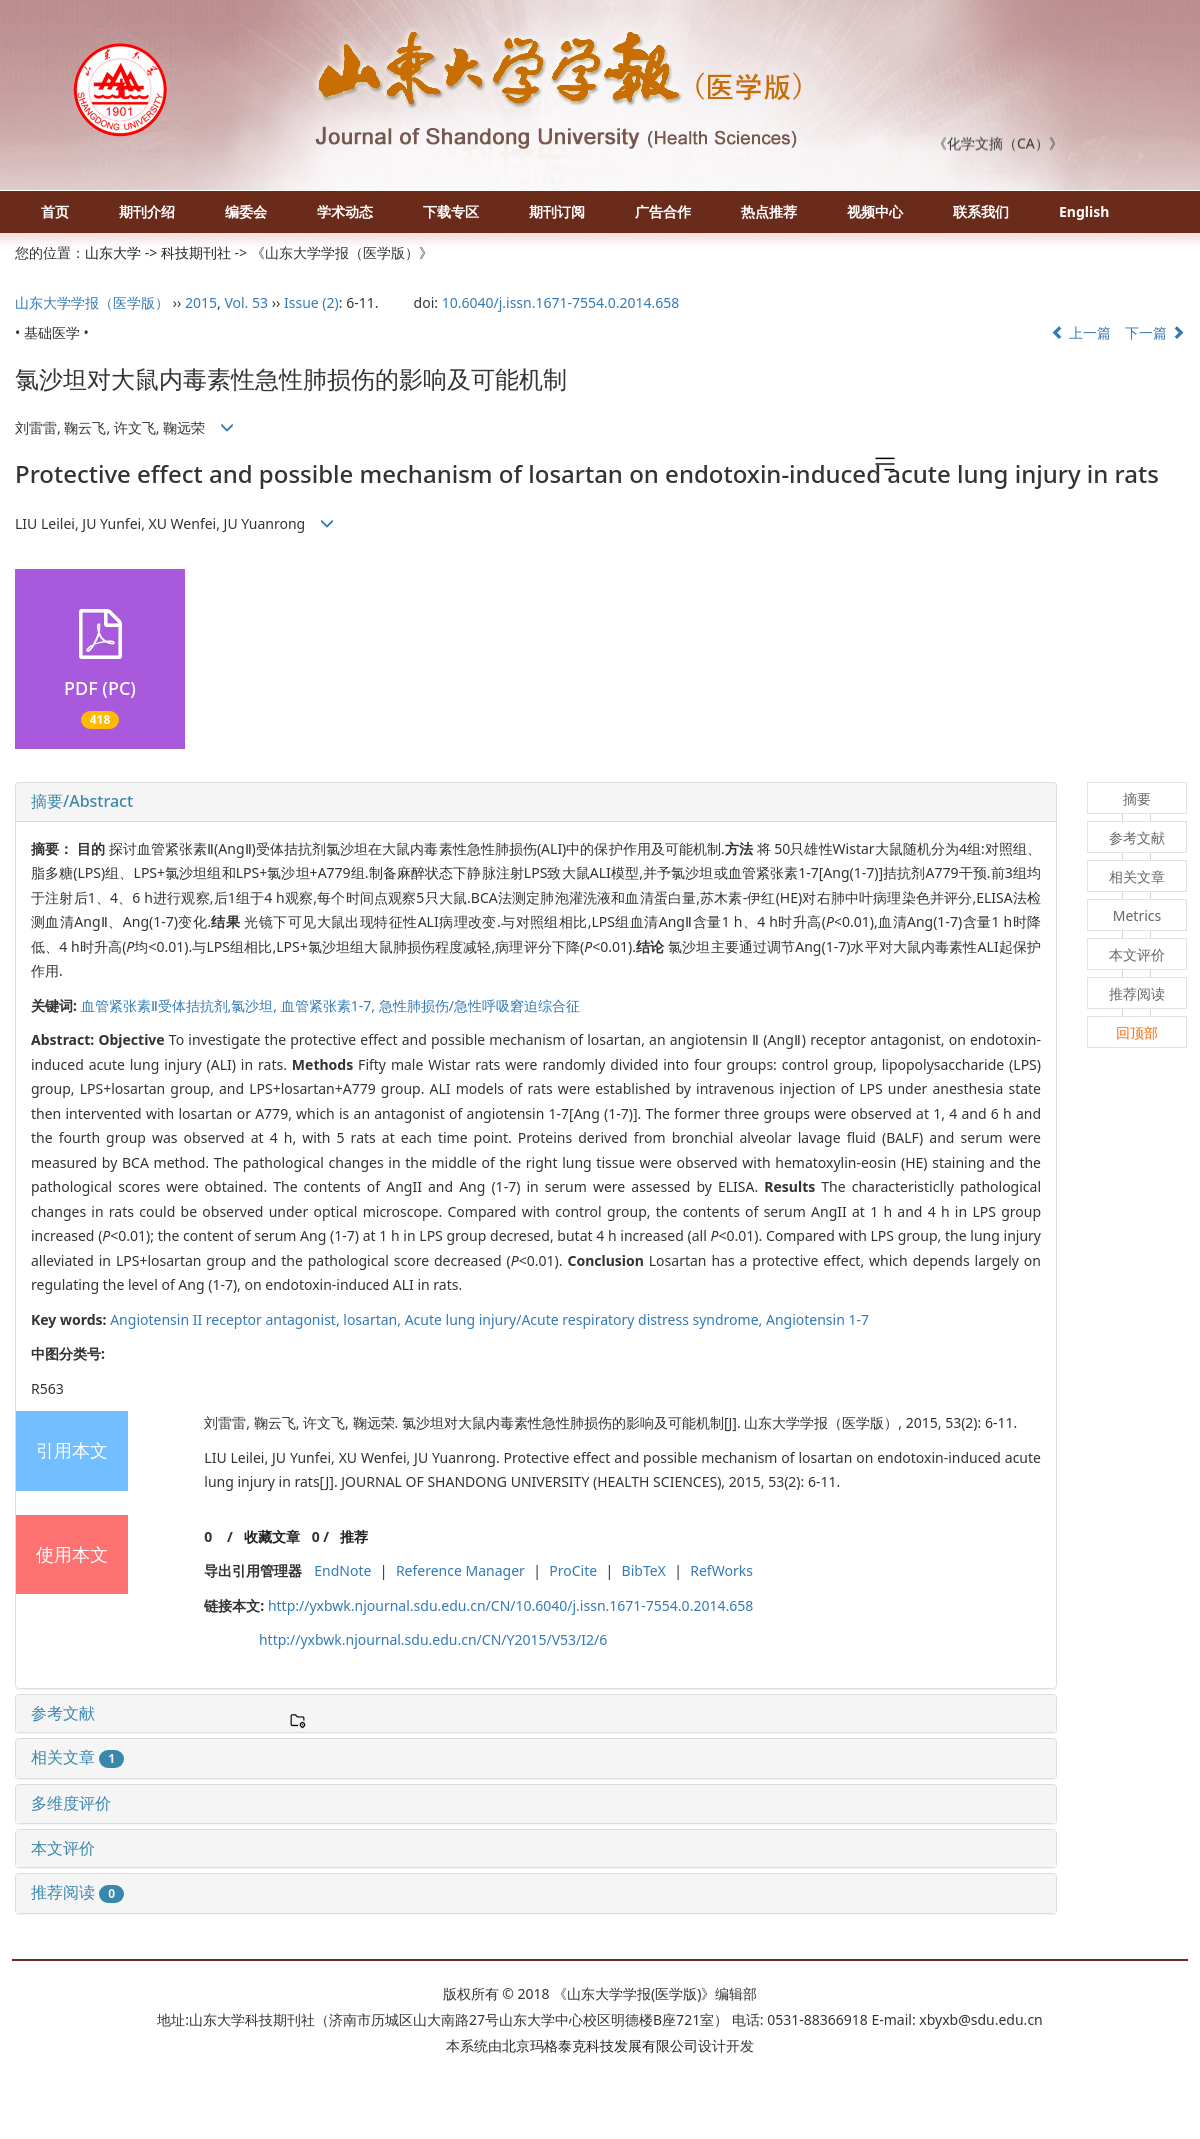  Describe the element at coordinates (297, 1720) in the screenshot. I see `pin a folder to quick access` at that location.